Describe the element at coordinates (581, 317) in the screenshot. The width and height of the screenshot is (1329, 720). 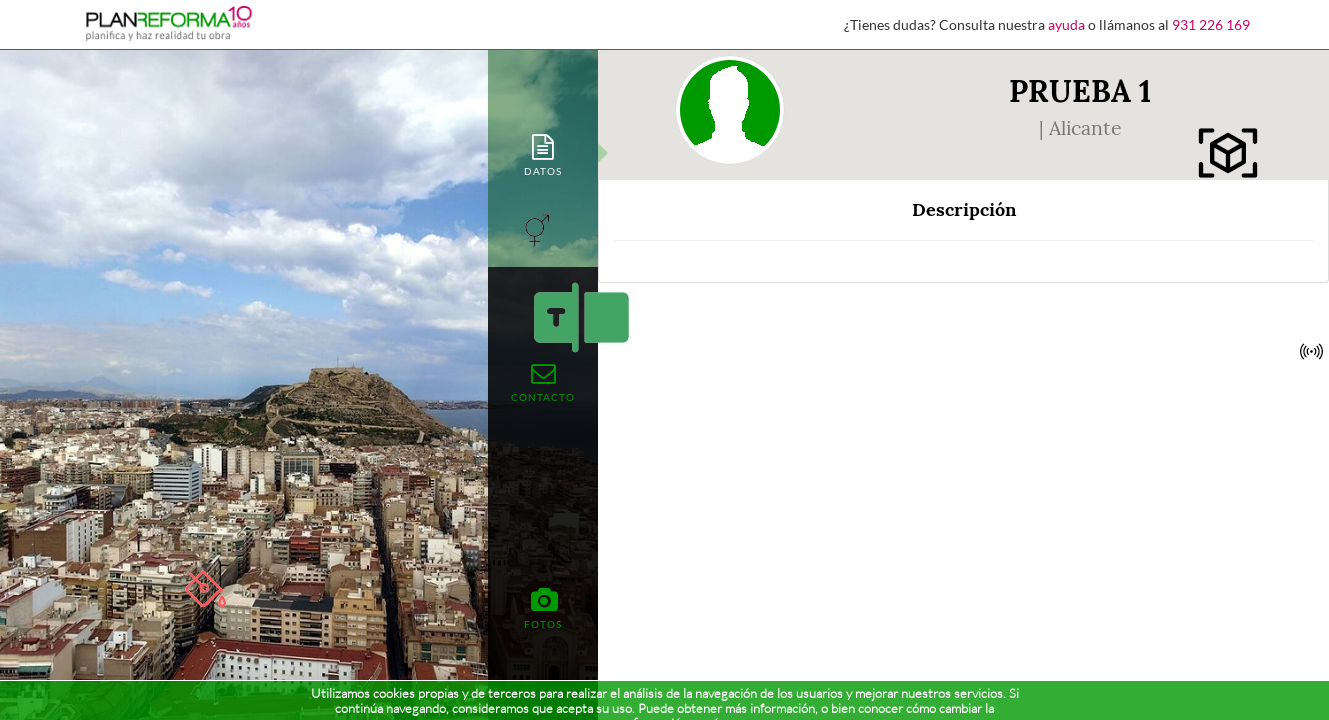
I see `enter text in an input field` at that location.